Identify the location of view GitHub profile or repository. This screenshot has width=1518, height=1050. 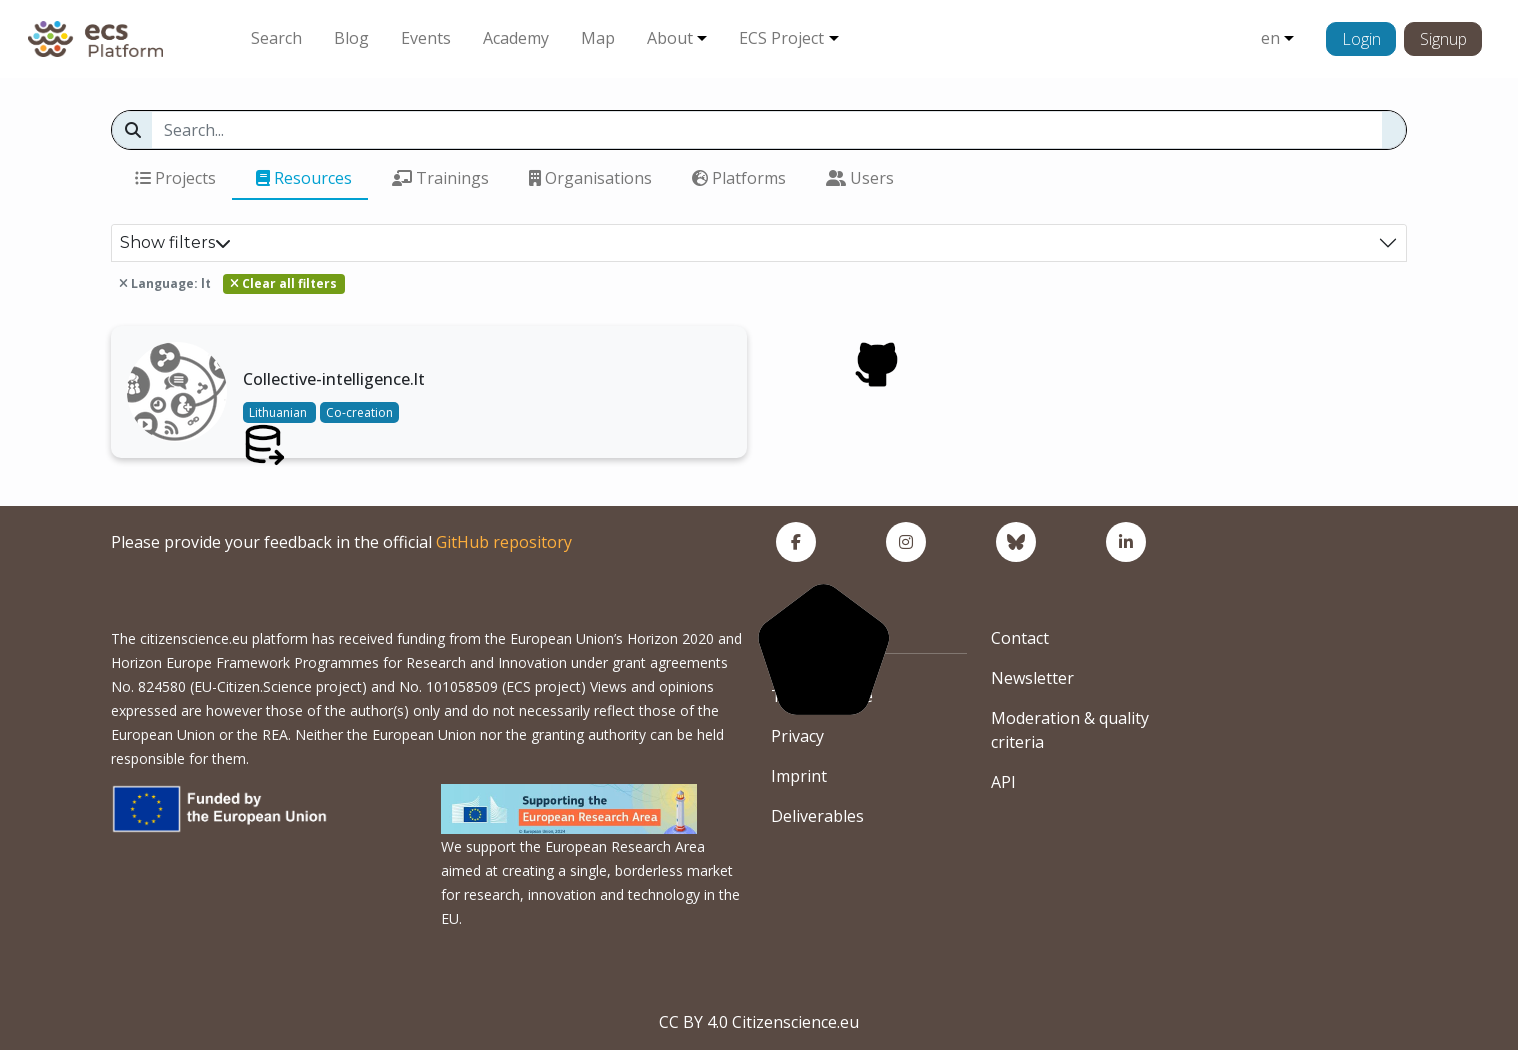
(877, 364).